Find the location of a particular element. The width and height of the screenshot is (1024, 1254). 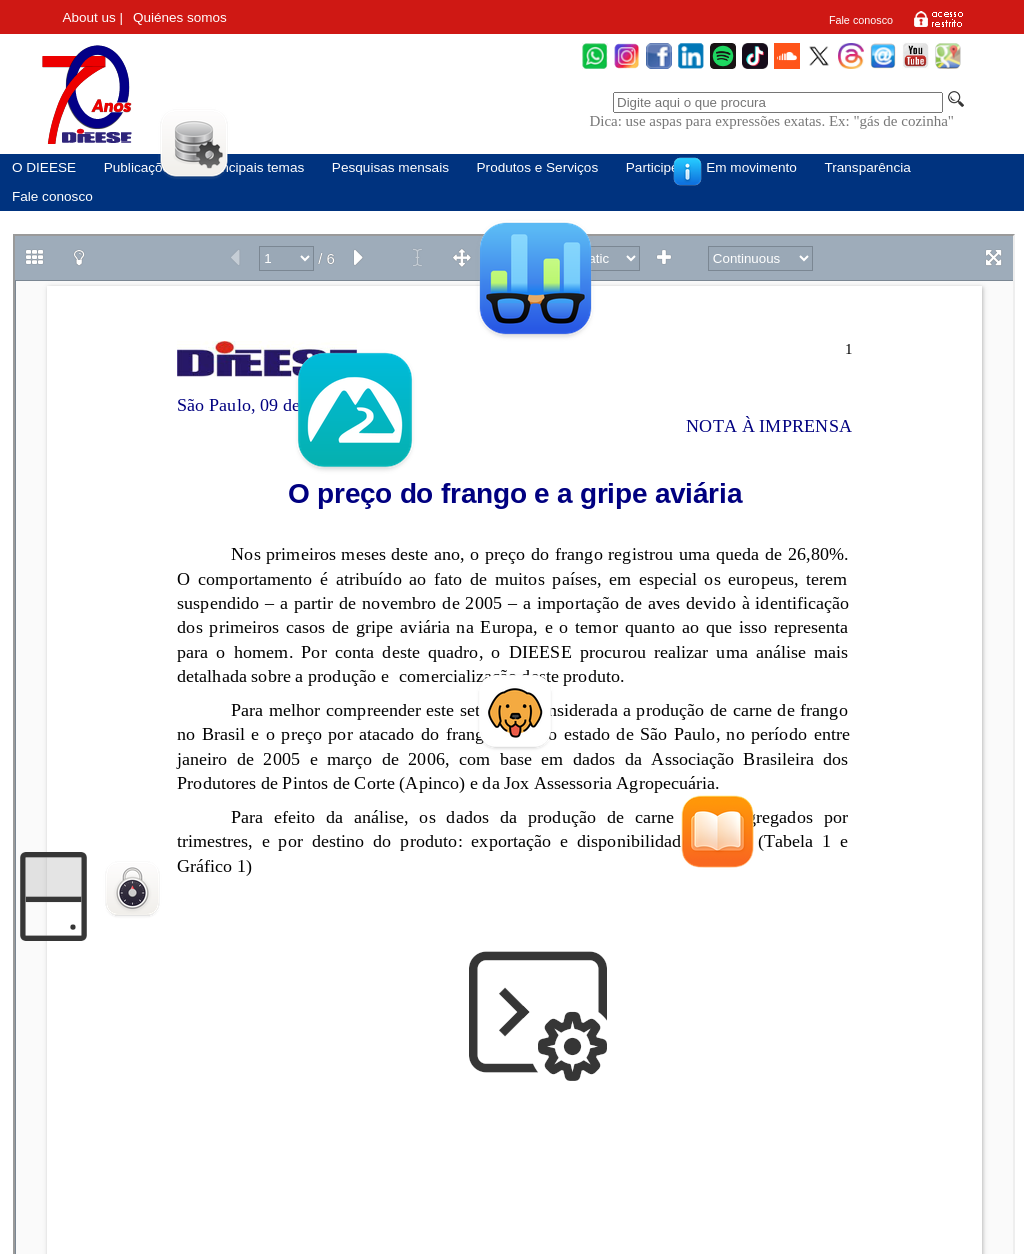

scan a document or image is located at coordinates (53, 896).